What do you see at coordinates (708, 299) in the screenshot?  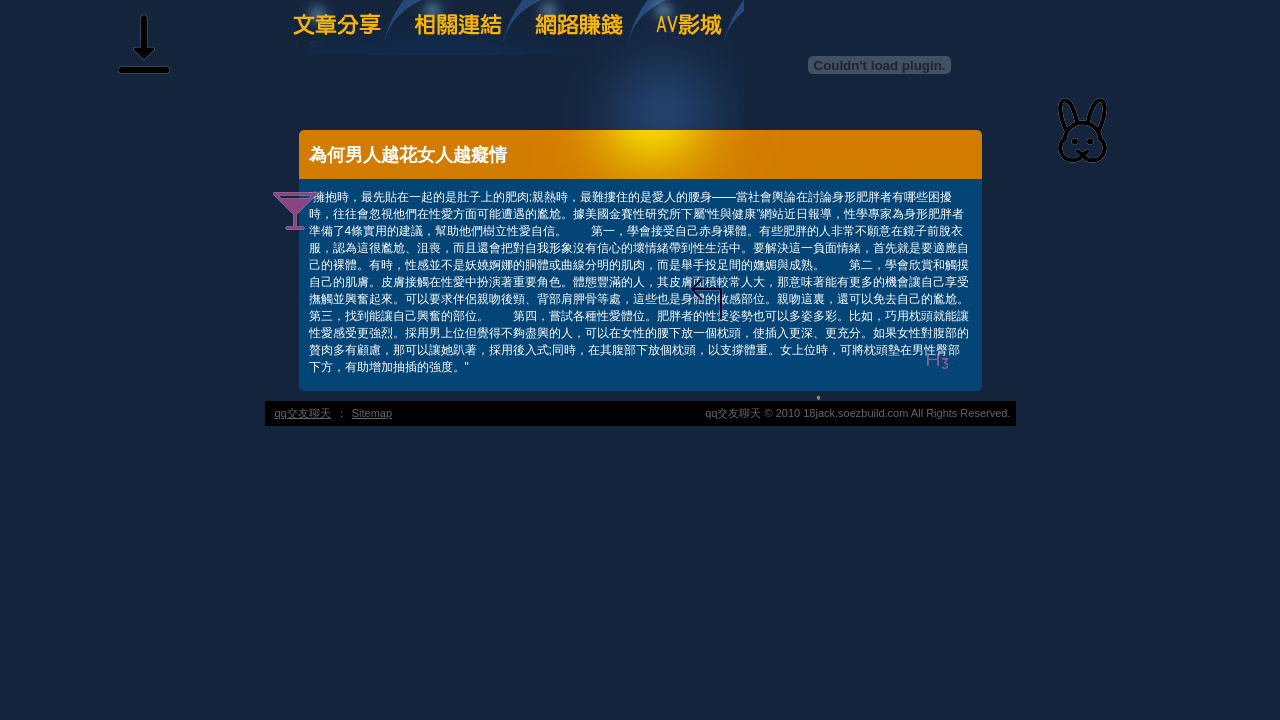 I see `undo last action` at bounding box center [708, 299].